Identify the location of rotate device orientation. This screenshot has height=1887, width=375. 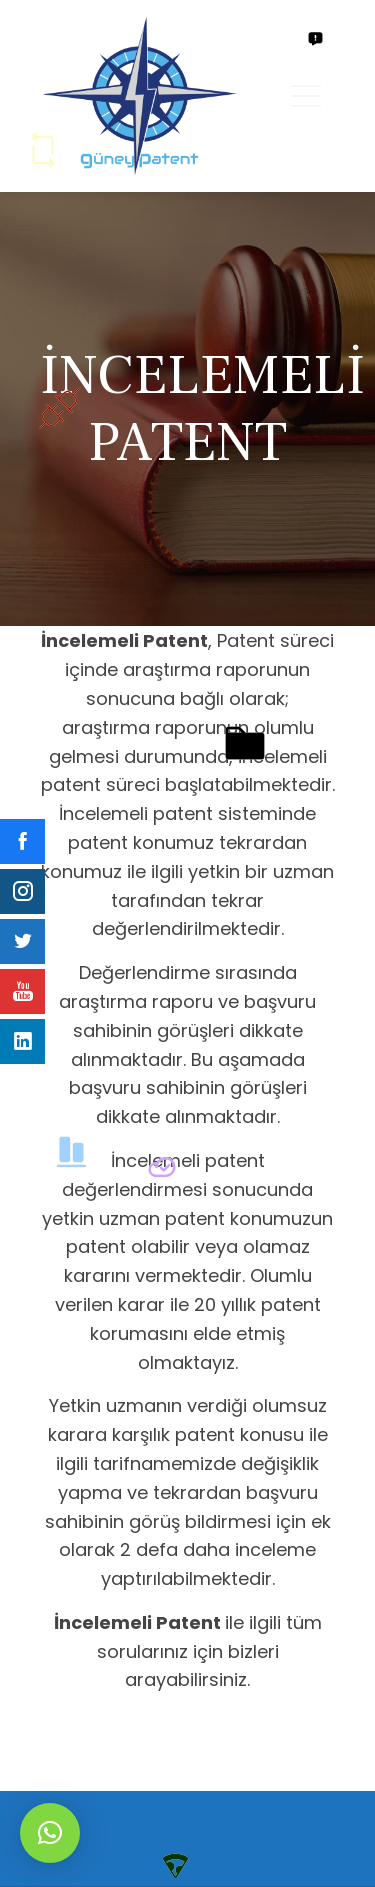
(43, 150).